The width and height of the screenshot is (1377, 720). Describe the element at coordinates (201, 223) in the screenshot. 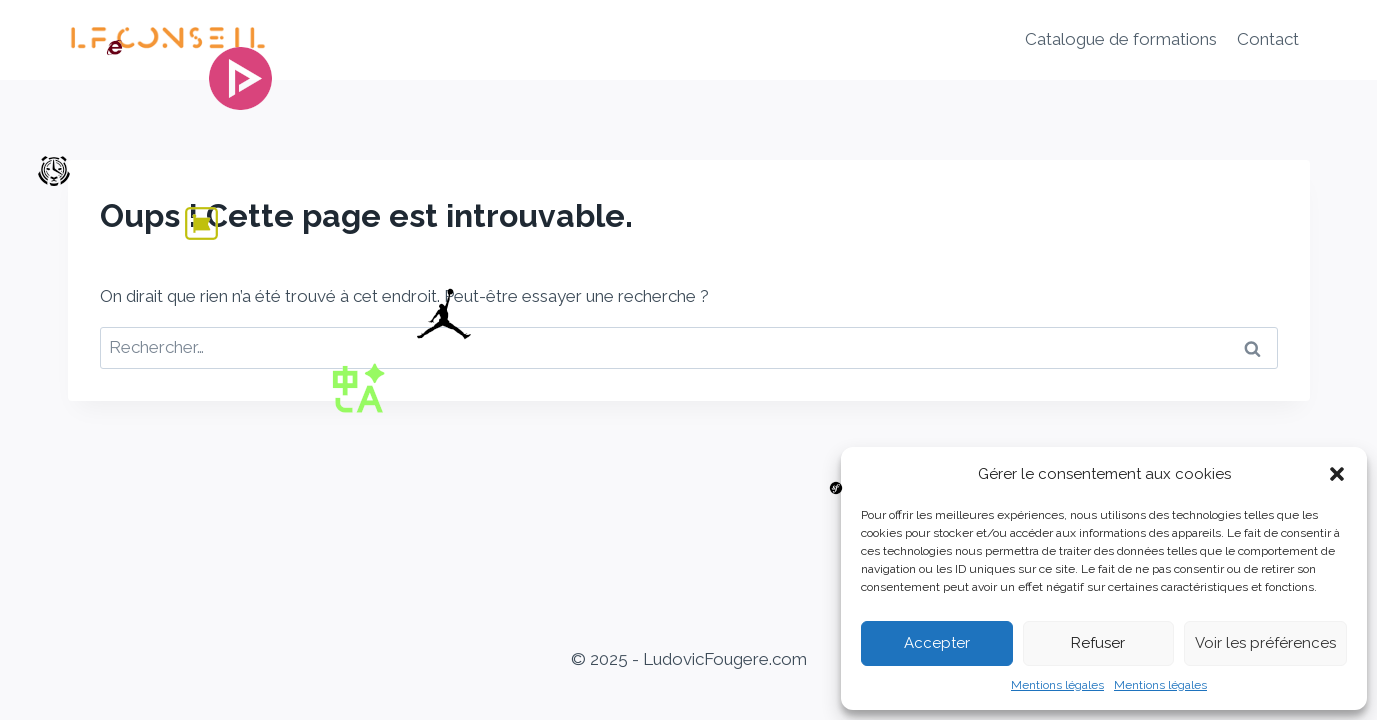

I see `font awesome brand logo` at that location.